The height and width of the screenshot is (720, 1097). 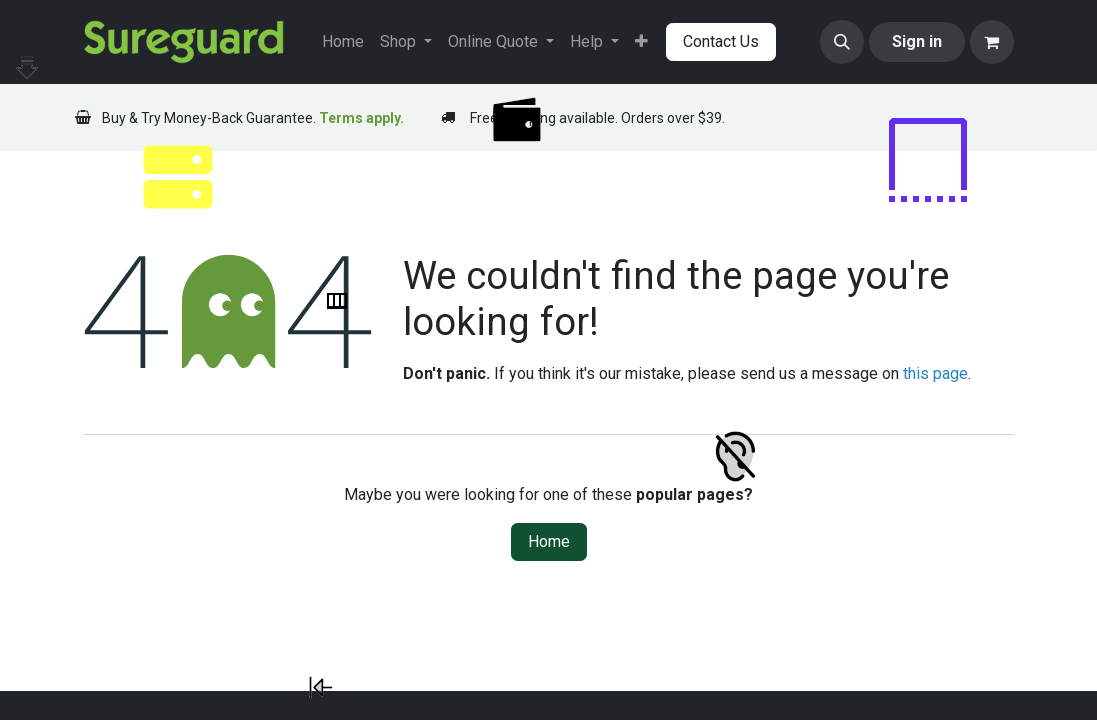 I want to click on insert a code snippet, so click(x=925, y=160).